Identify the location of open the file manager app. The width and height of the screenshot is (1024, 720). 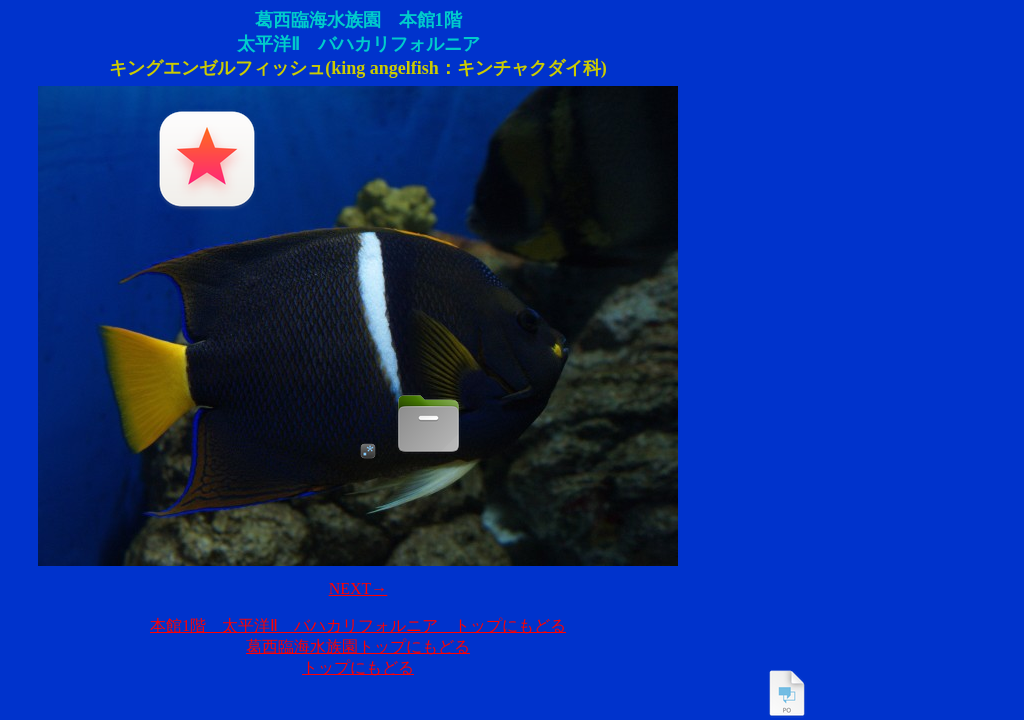
(428, 423).